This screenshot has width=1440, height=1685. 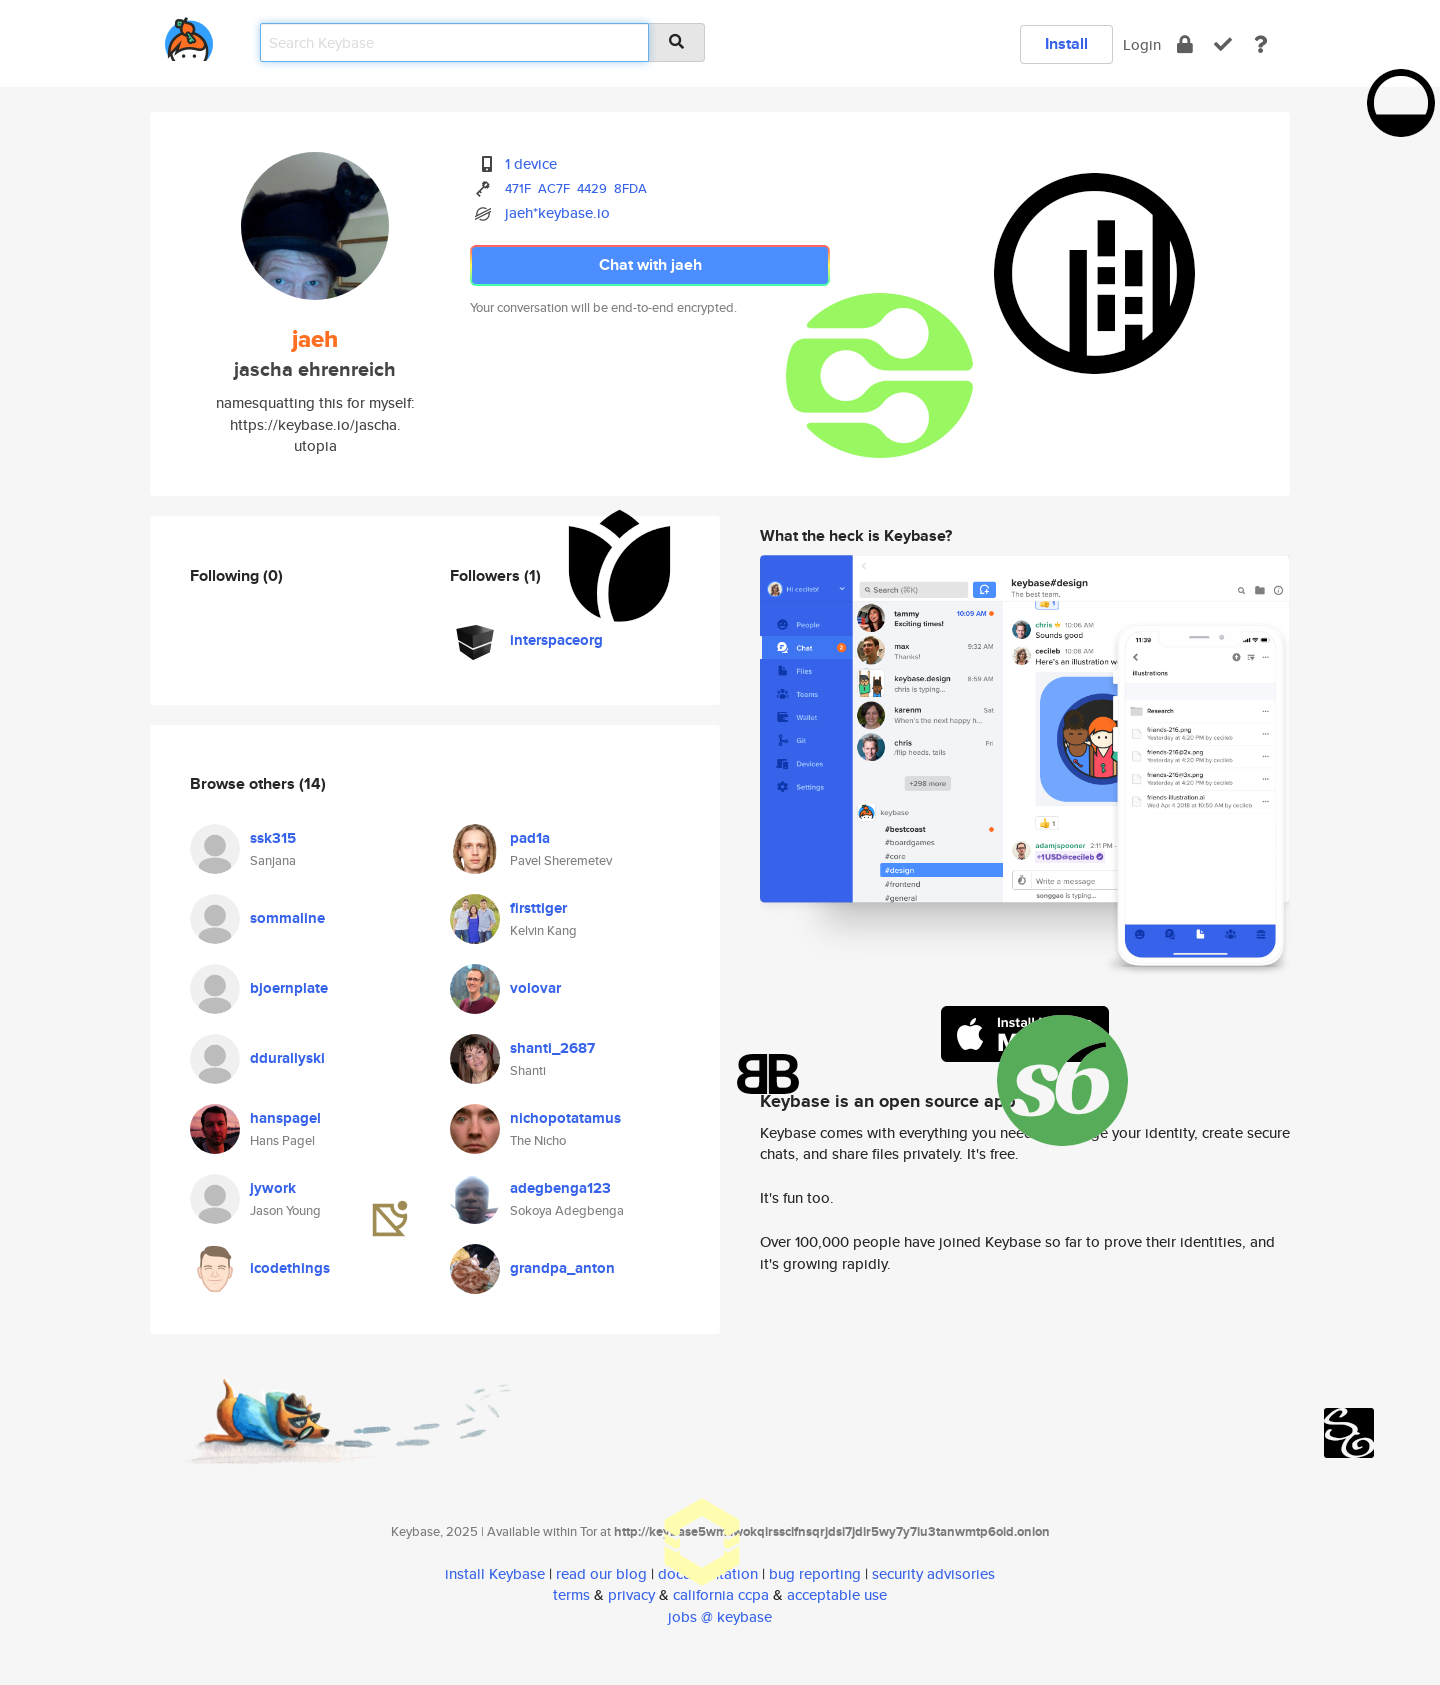 What do you see at coordinates (702, 1542) in the screenshot?
I see `navigate to fugacloud services` at bounding box center [702, 1542].